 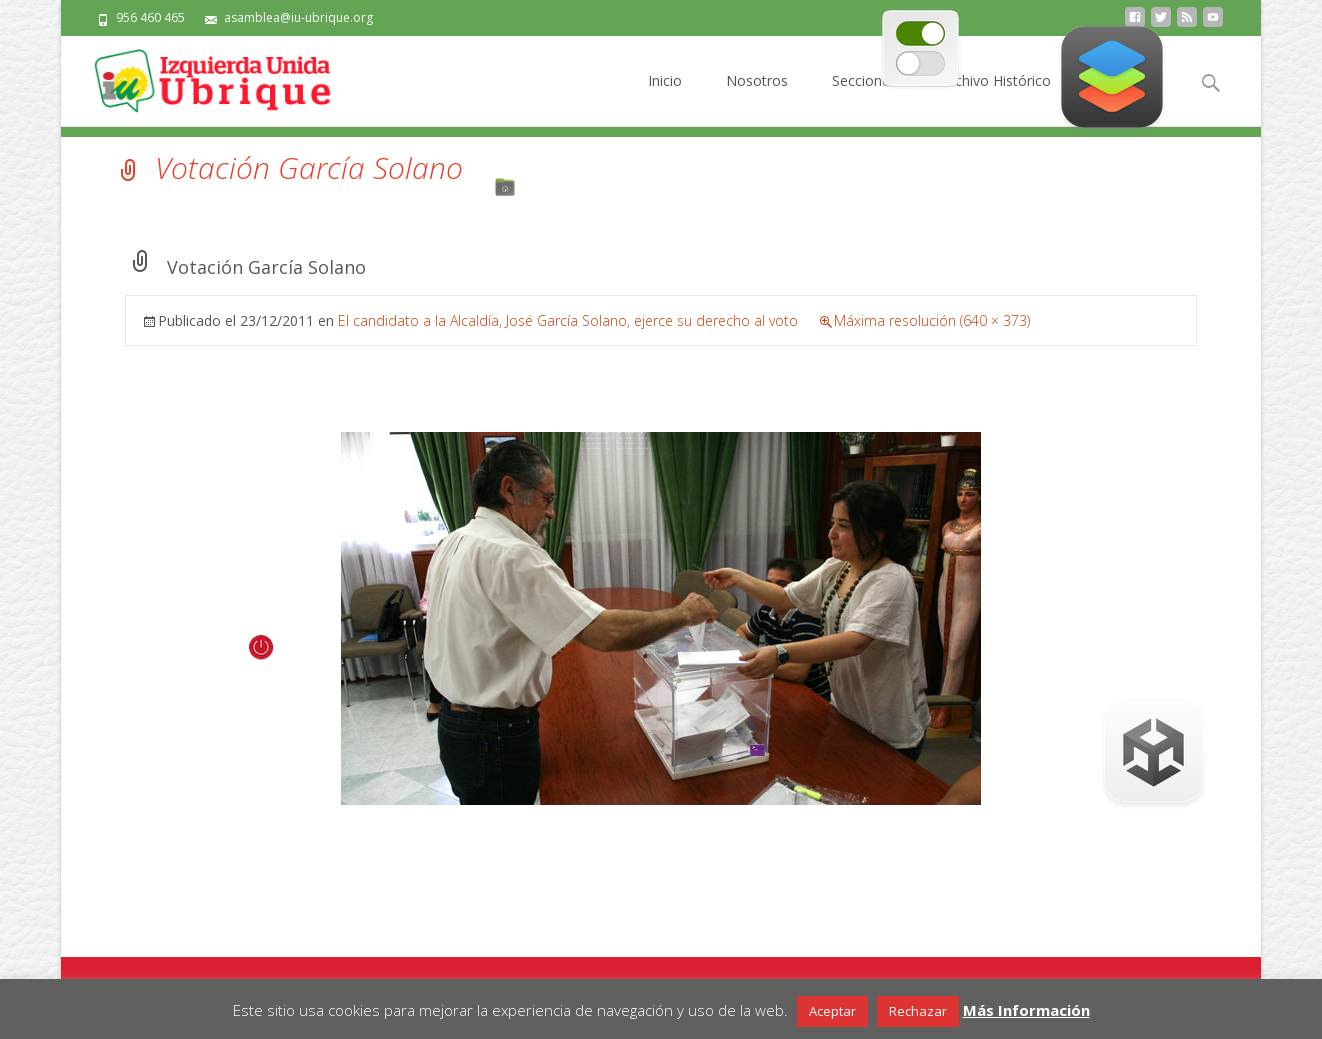 I want to click on open terminal with root/administrator privileges, so click(x=757, y=750).